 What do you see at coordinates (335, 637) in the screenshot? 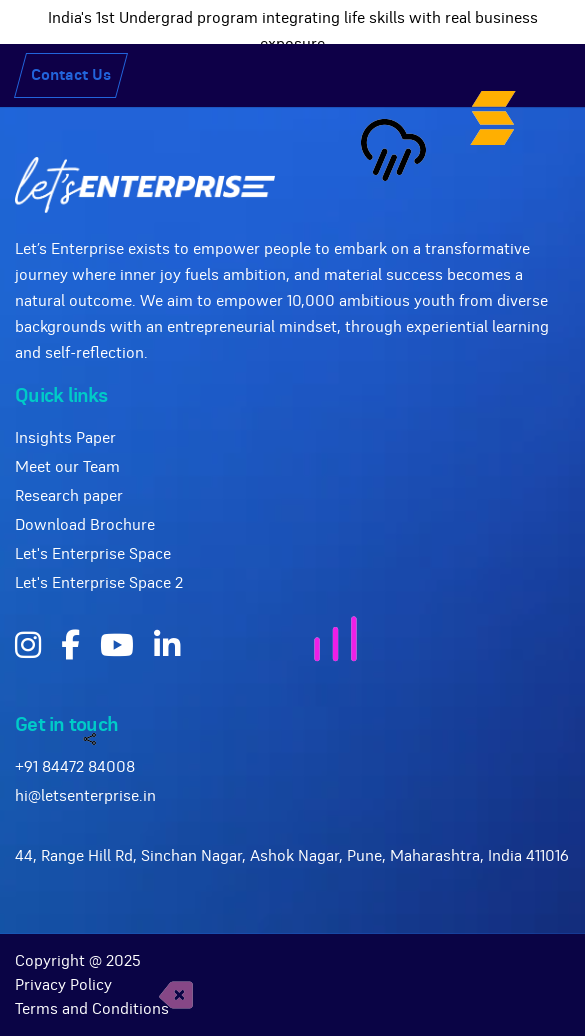
I see `view analytics or statistics` at bounding box center [335, 637].